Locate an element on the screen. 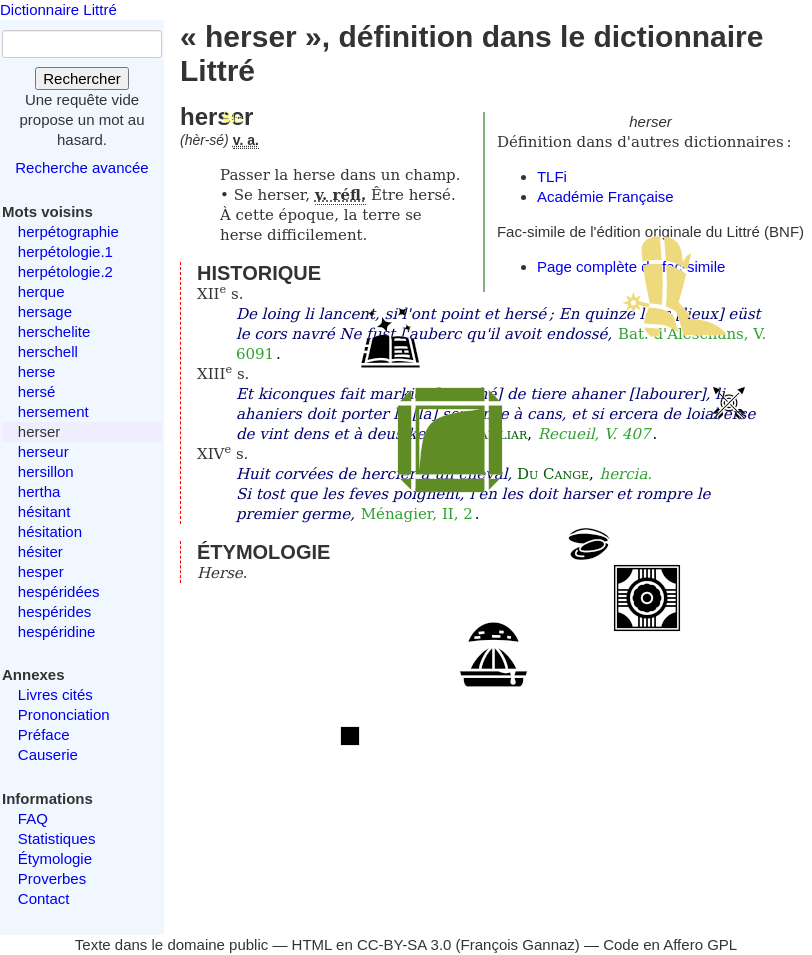 The image size is (812, 955). placeholder for empty content area is located at coordinates (350, 736).